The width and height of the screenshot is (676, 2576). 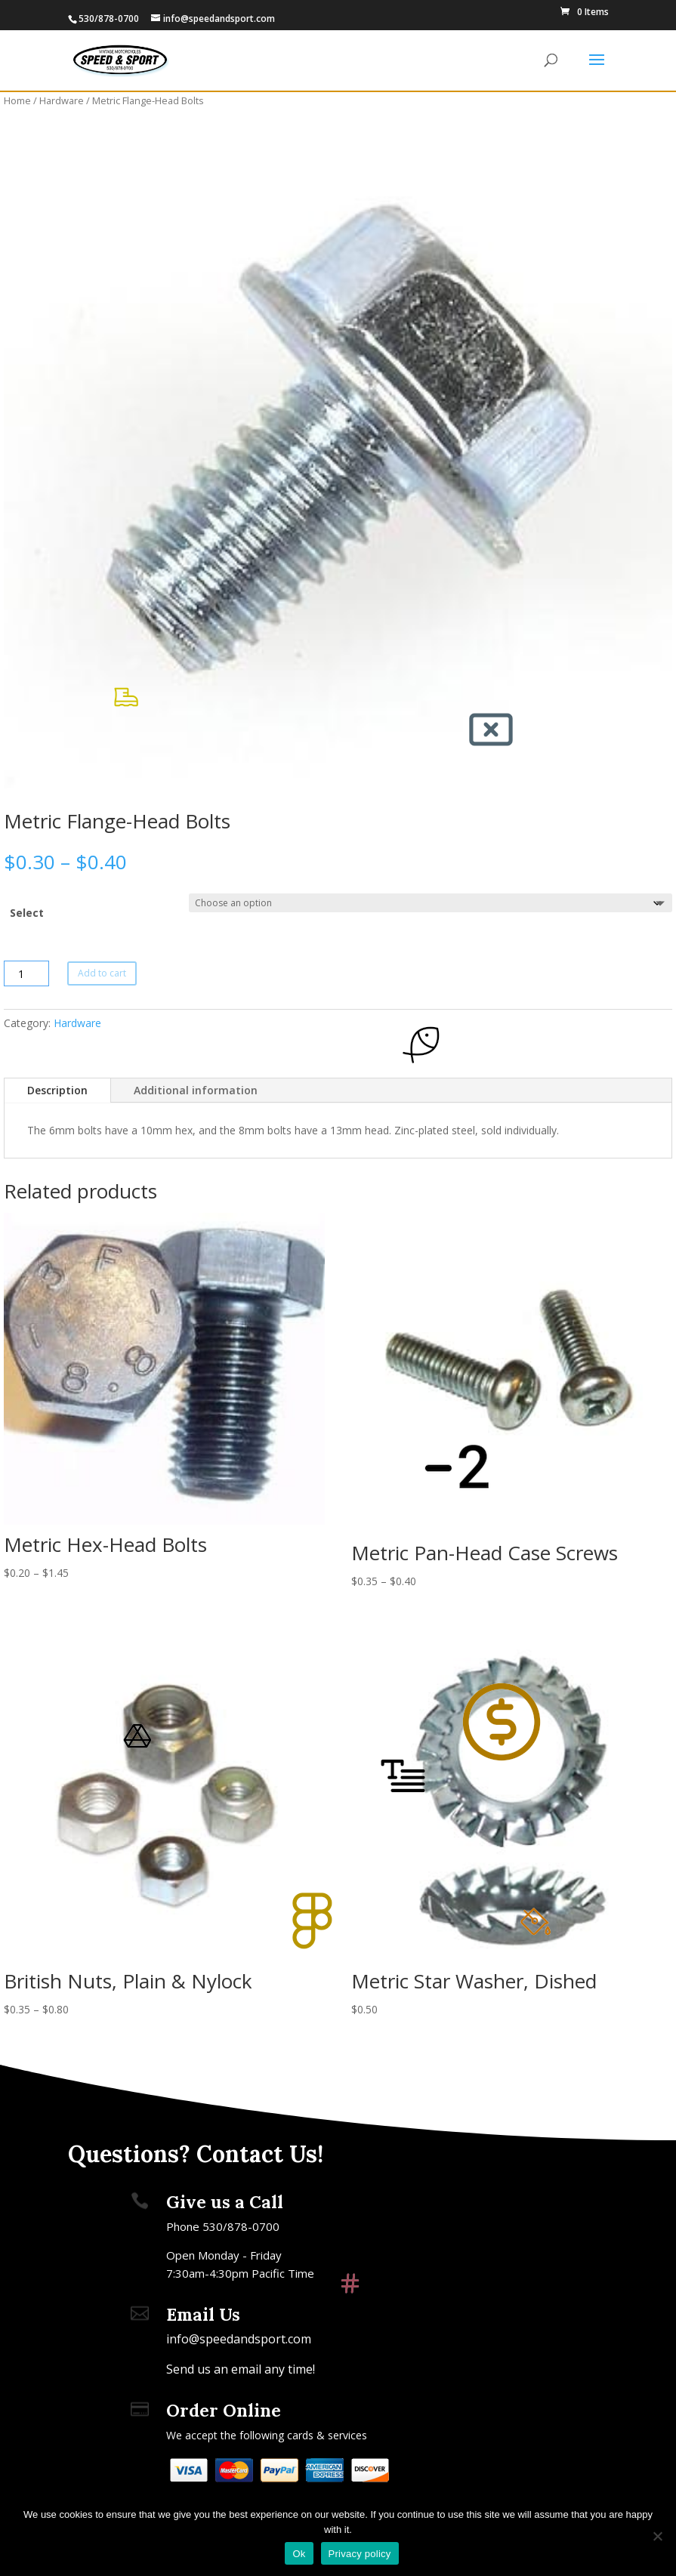 What do you see at coordinates (458, 1468) in the screenshot?
I see `decrease exposure by 2 stops` at bounding box center [458, 1468].